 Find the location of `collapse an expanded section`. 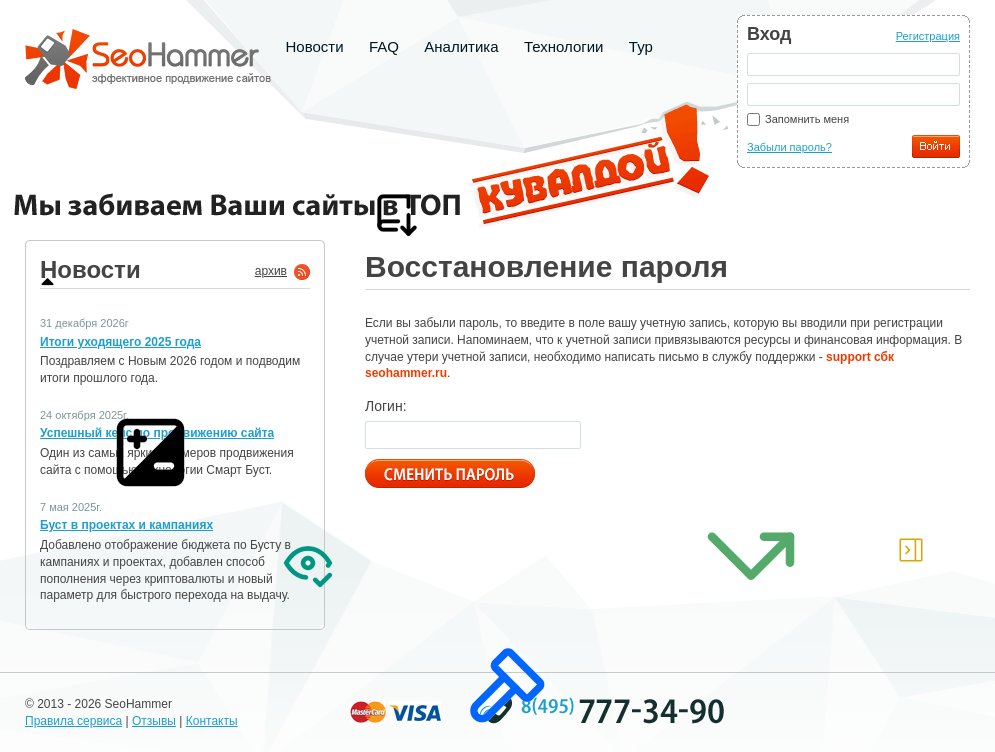

collapse an expanded section is located at coordinates (47, 282).